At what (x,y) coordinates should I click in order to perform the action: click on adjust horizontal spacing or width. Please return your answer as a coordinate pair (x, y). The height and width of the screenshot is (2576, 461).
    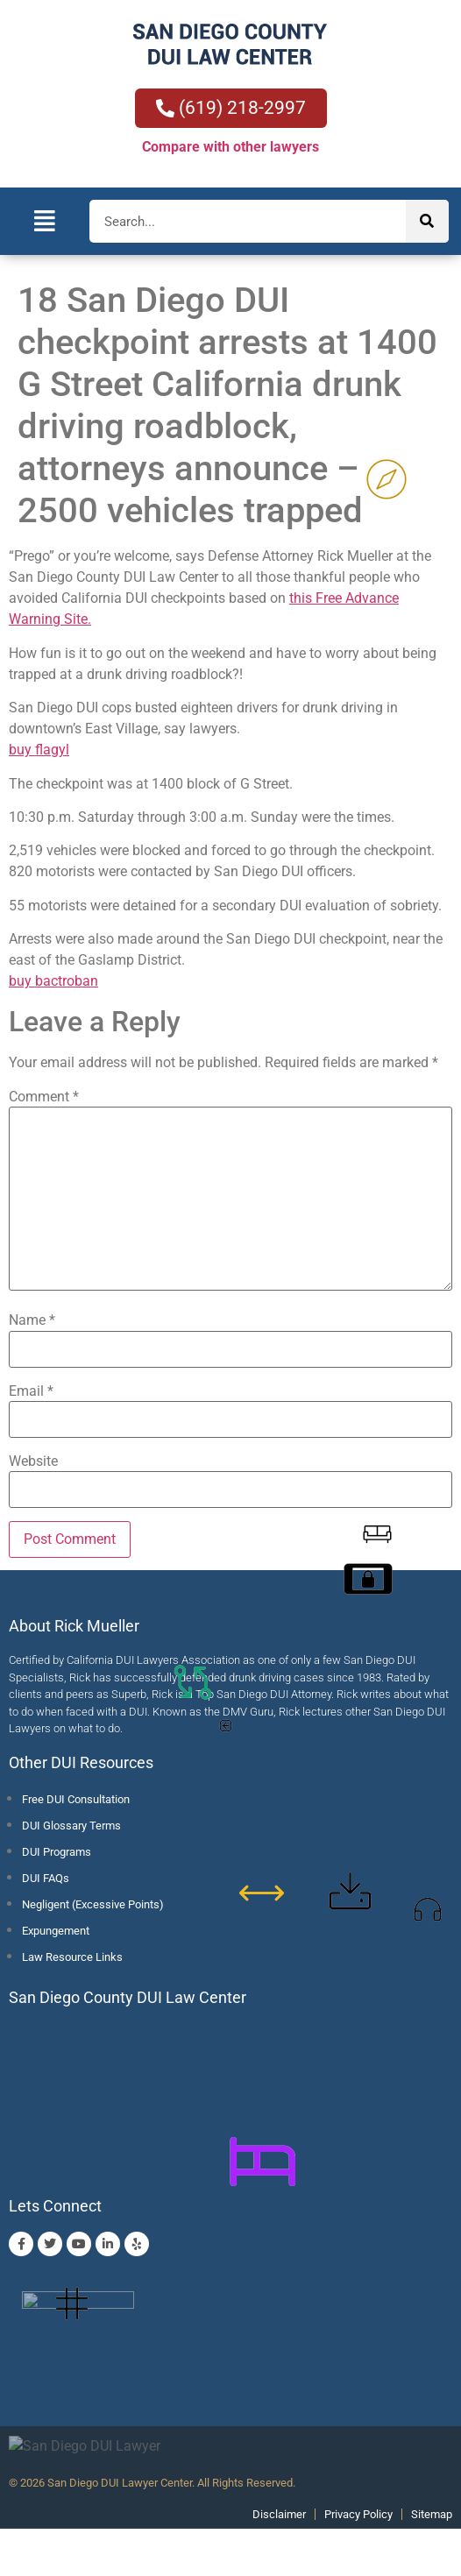
    Looking at the image, I should click on (261, 1893).